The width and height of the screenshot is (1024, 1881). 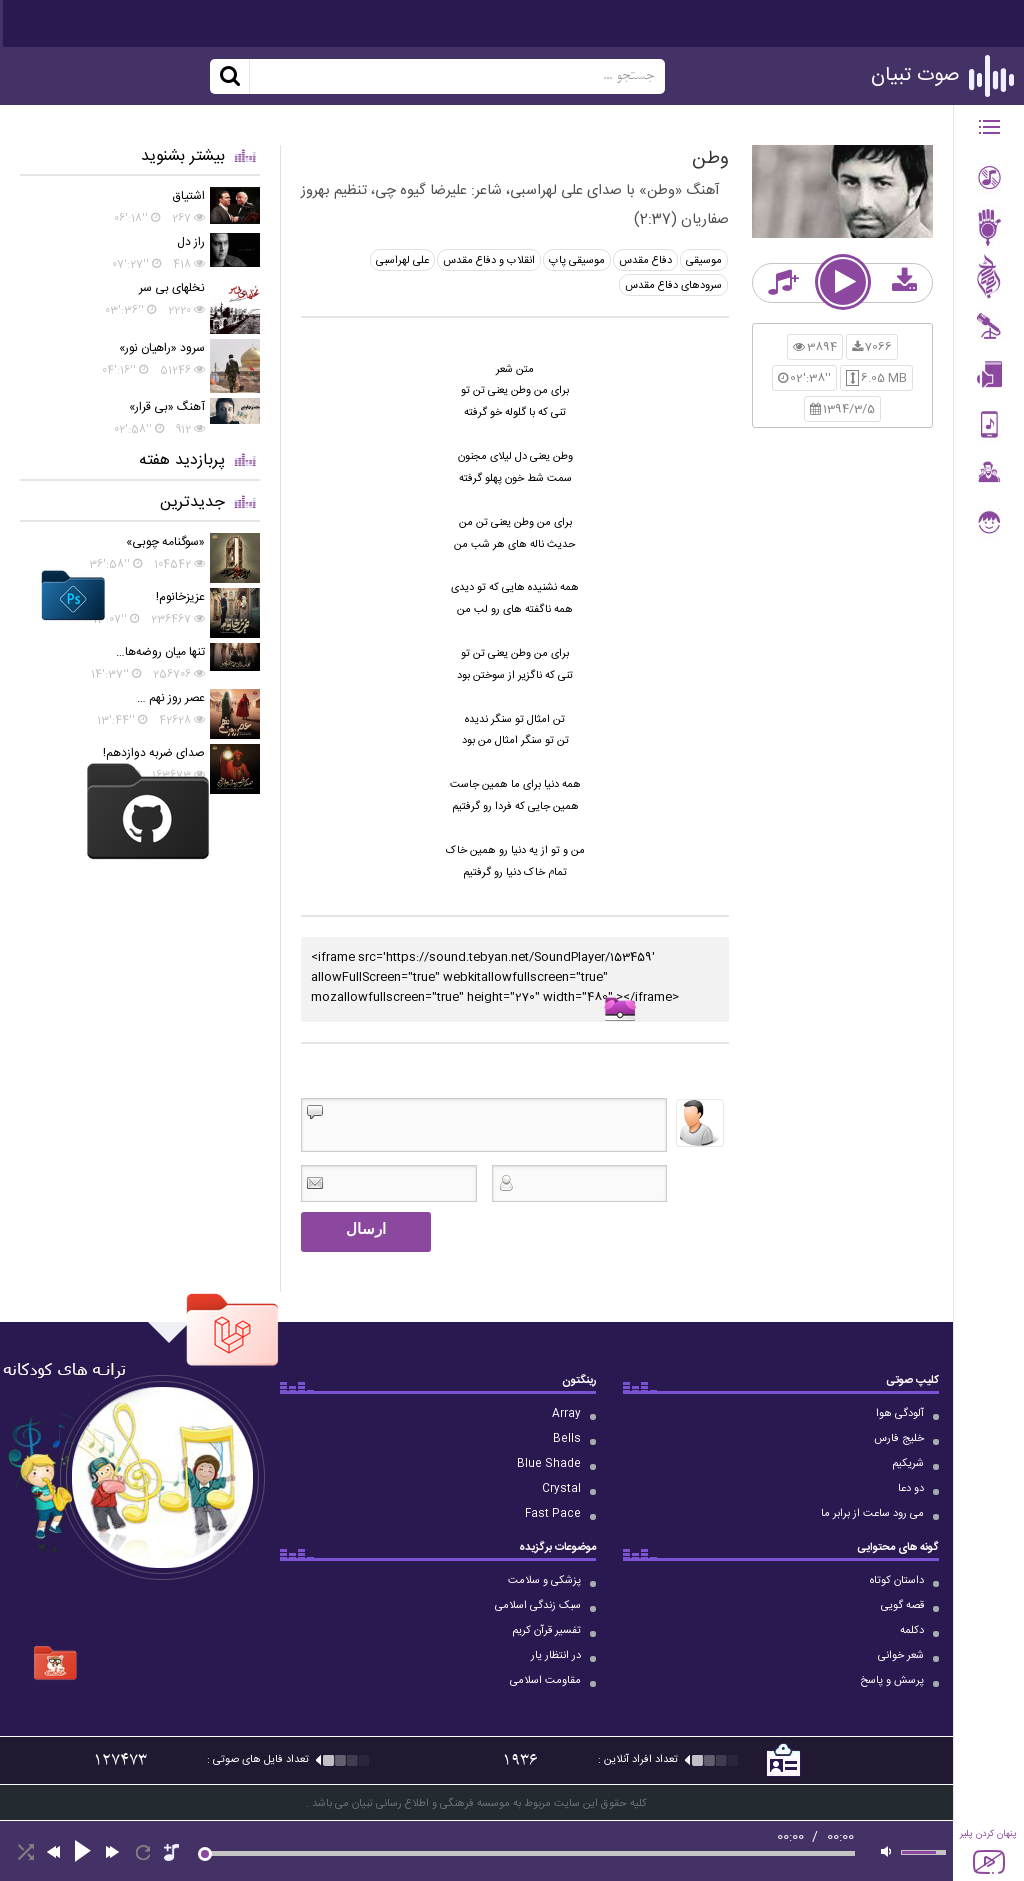 I want to click on open folder containing github repositories, so click(x=147, y=814).